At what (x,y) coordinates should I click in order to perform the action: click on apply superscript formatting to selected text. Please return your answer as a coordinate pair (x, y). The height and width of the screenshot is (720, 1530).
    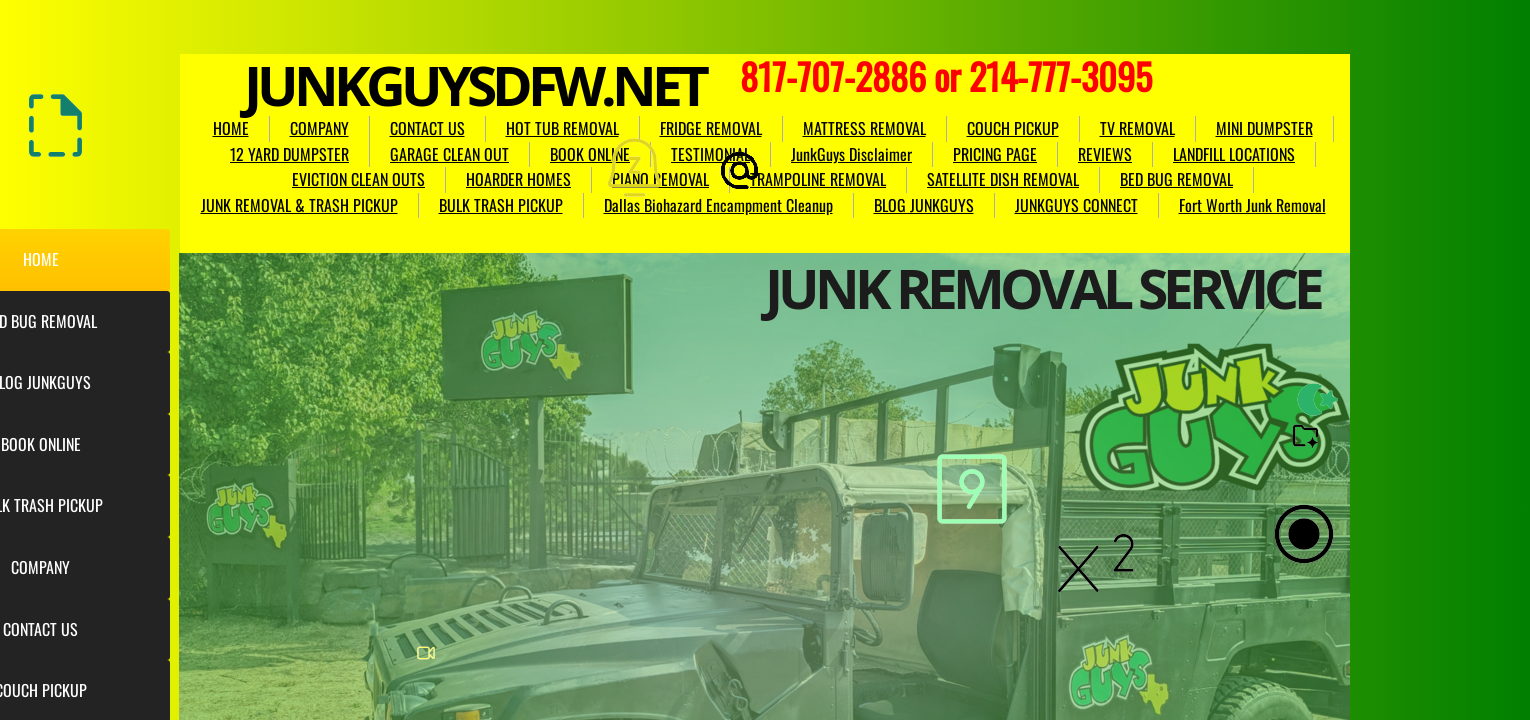
    Looking at the image, I should click on (1091, 564).